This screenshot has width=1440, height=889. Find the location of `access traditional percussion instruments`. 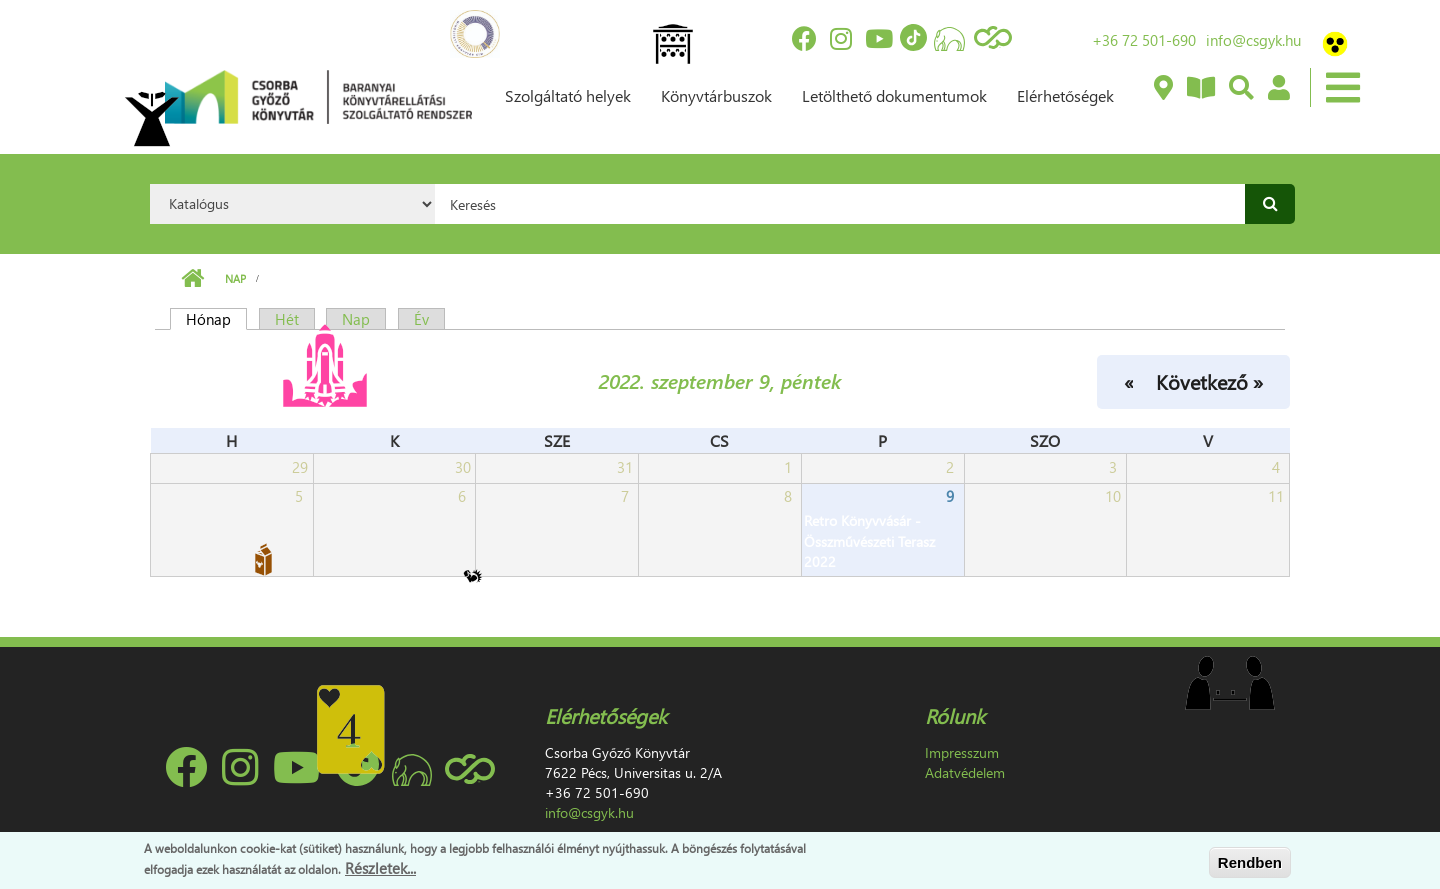

access traditional percussion instruments is located at coordinates (673, 44).